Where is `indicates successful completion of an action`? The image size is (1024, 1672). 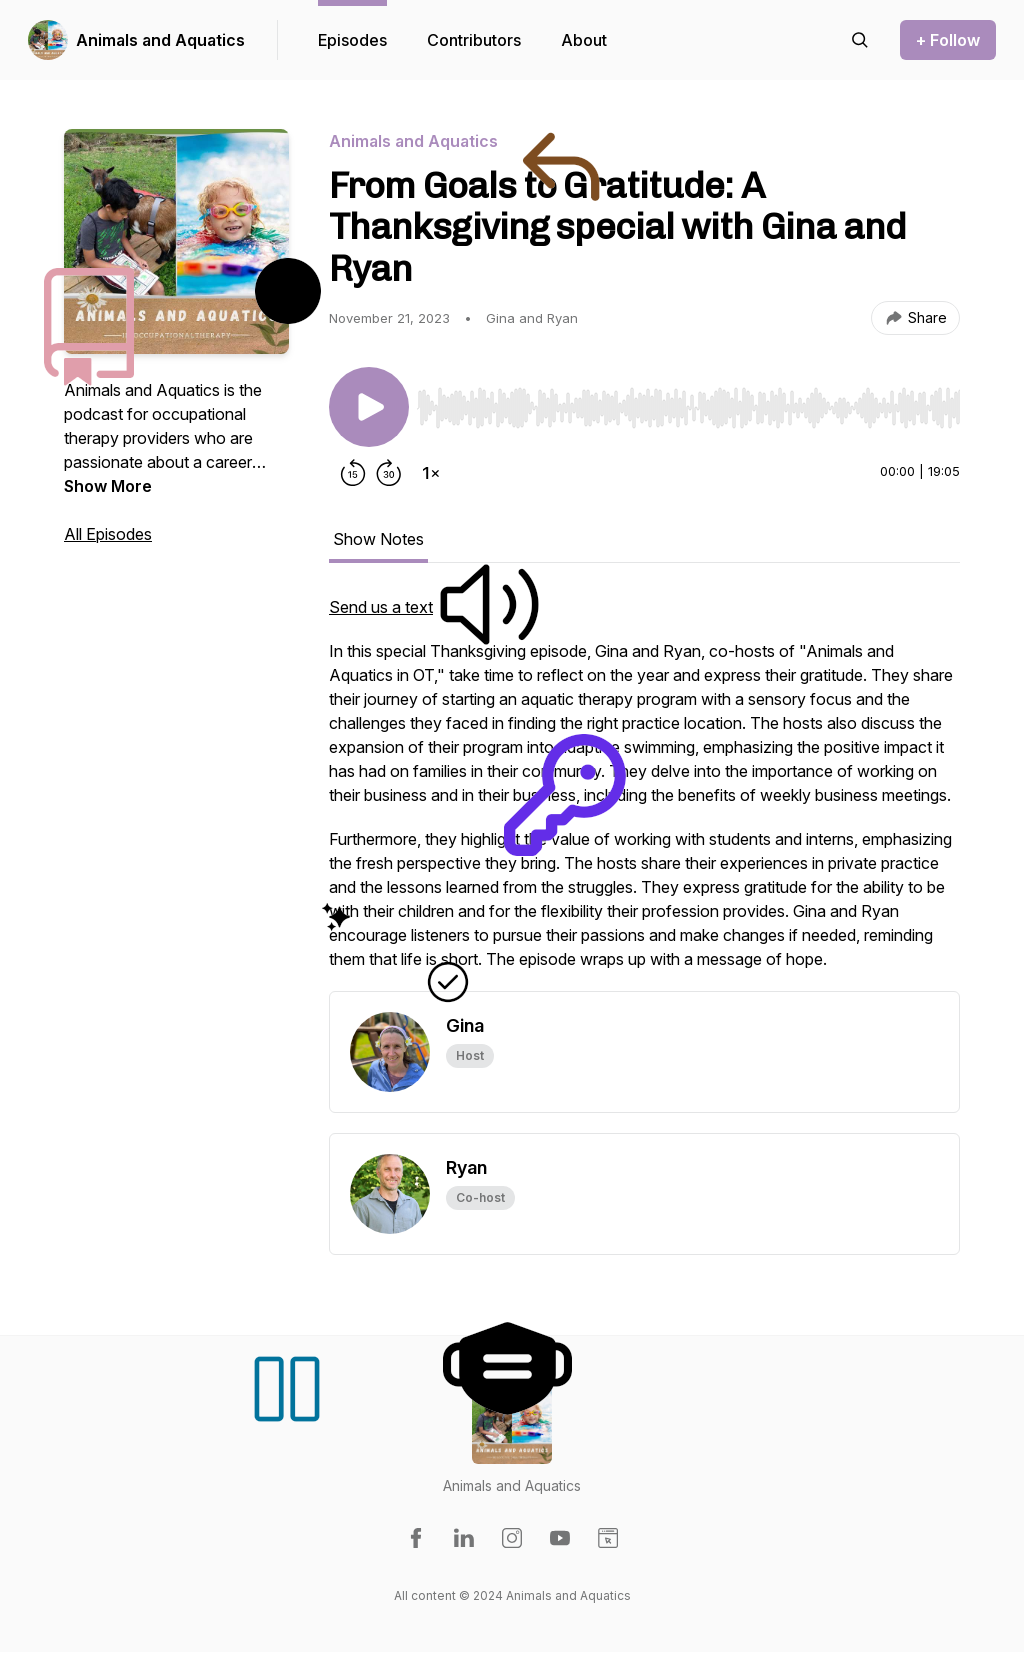 indicates successful completion of an action is located at coordinates (448, 982).